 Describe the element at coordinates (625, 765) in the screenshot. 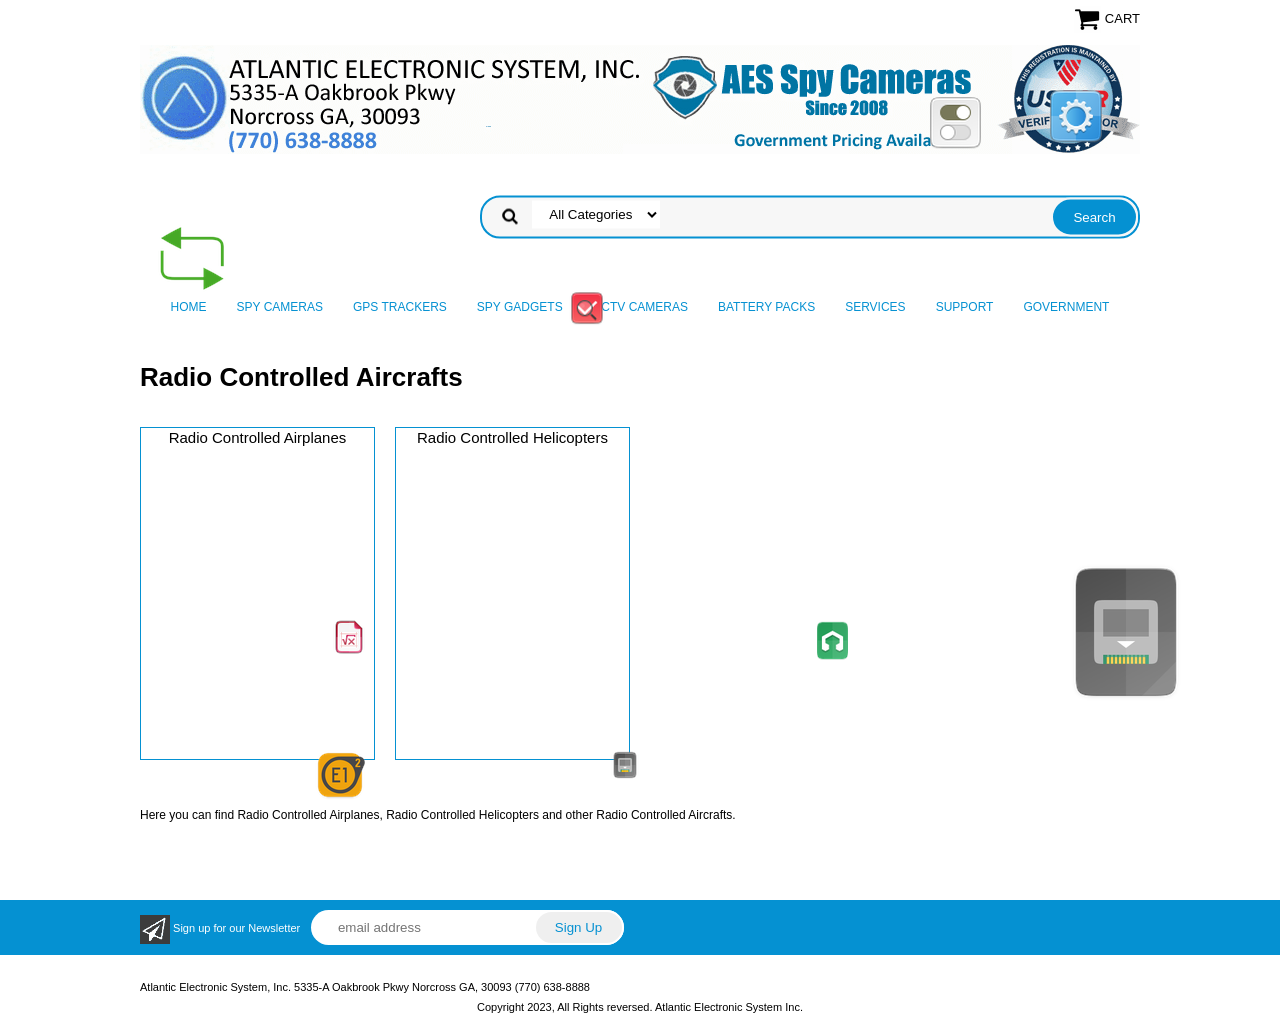

I see `NES game ROM file` at that location.